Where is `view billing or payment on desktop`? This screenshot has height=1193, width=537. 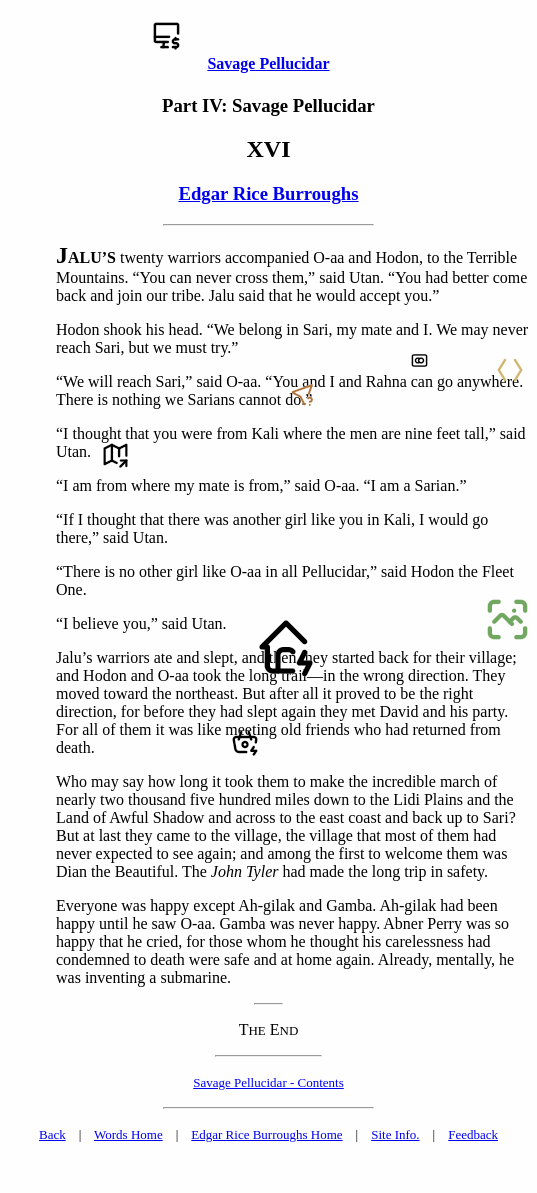
view billing or payment on desktop is located at coordinates (166, 35).